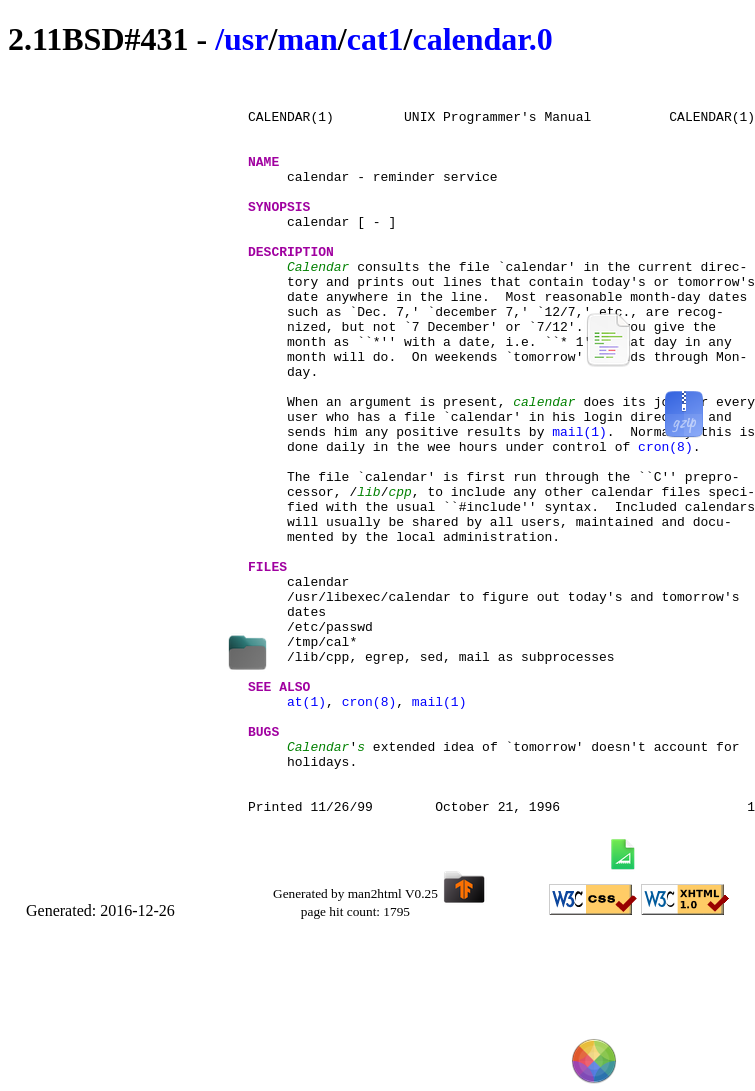 This screenshot has height=1091, width=755. I want to click on a gzip compressed archive file, so click(684, 414).